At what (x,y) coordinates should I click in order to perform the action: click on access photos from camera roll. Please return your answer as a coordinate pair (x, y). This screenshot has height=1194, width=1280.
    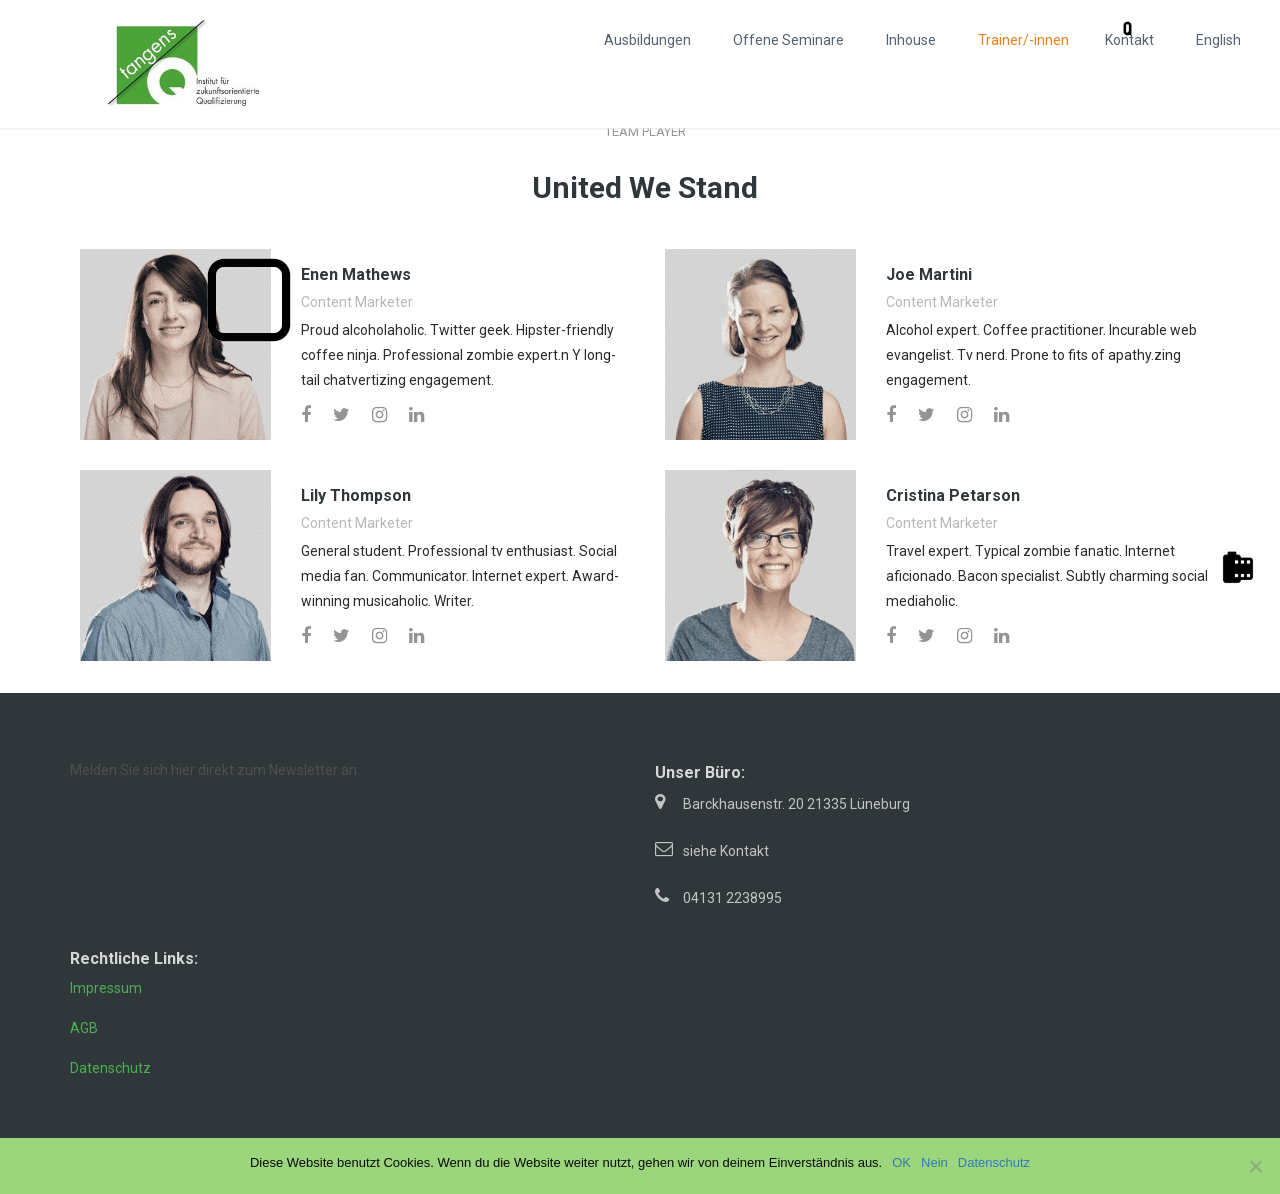
    Looking at the image, I should click on (1238, 568).